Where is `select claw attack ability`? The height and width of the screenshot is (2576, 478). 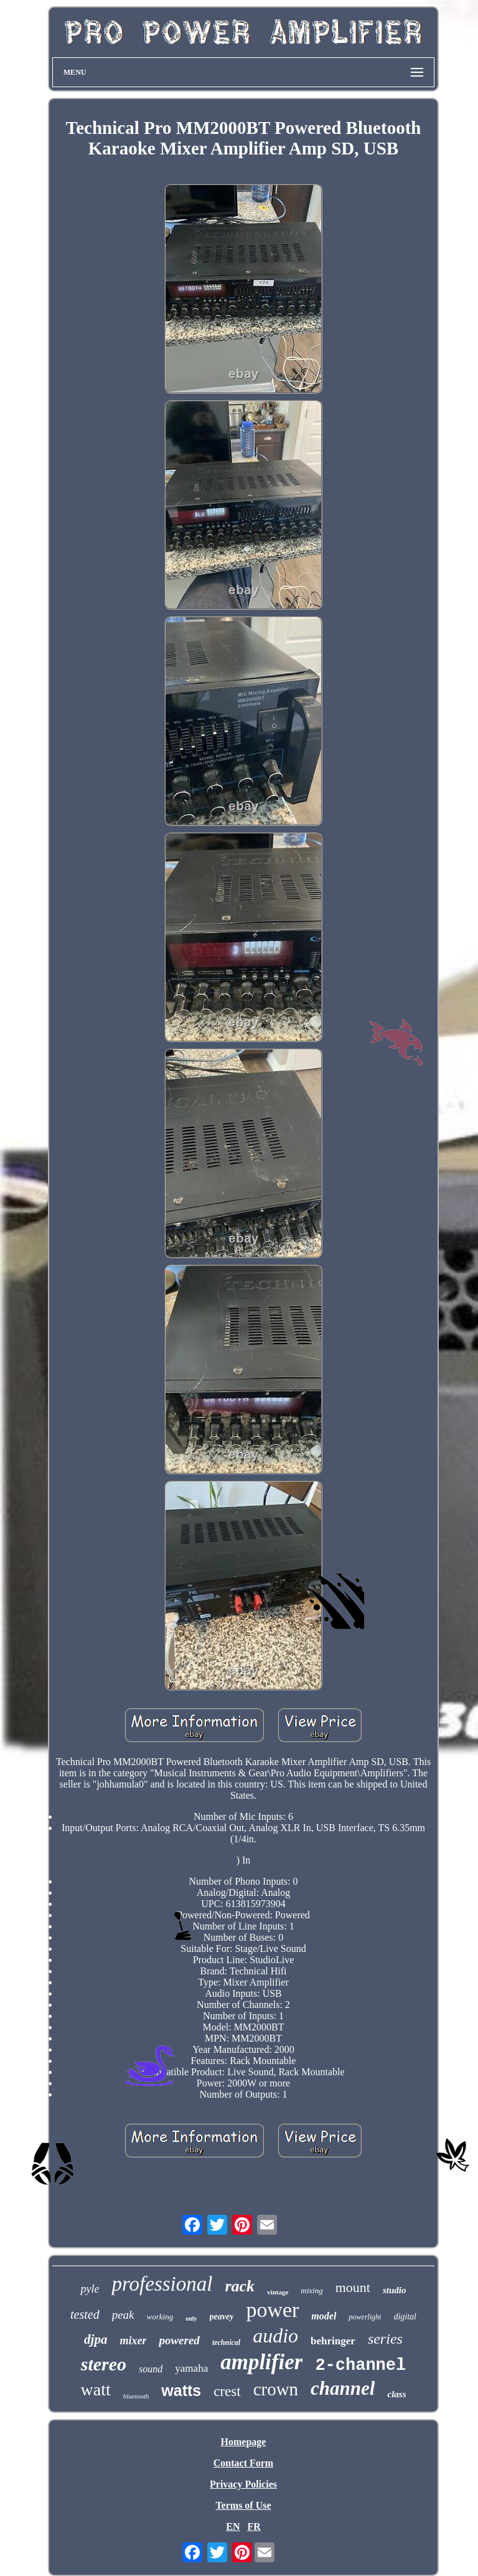 select claw attack ability is located at coordinates (52, 2163).